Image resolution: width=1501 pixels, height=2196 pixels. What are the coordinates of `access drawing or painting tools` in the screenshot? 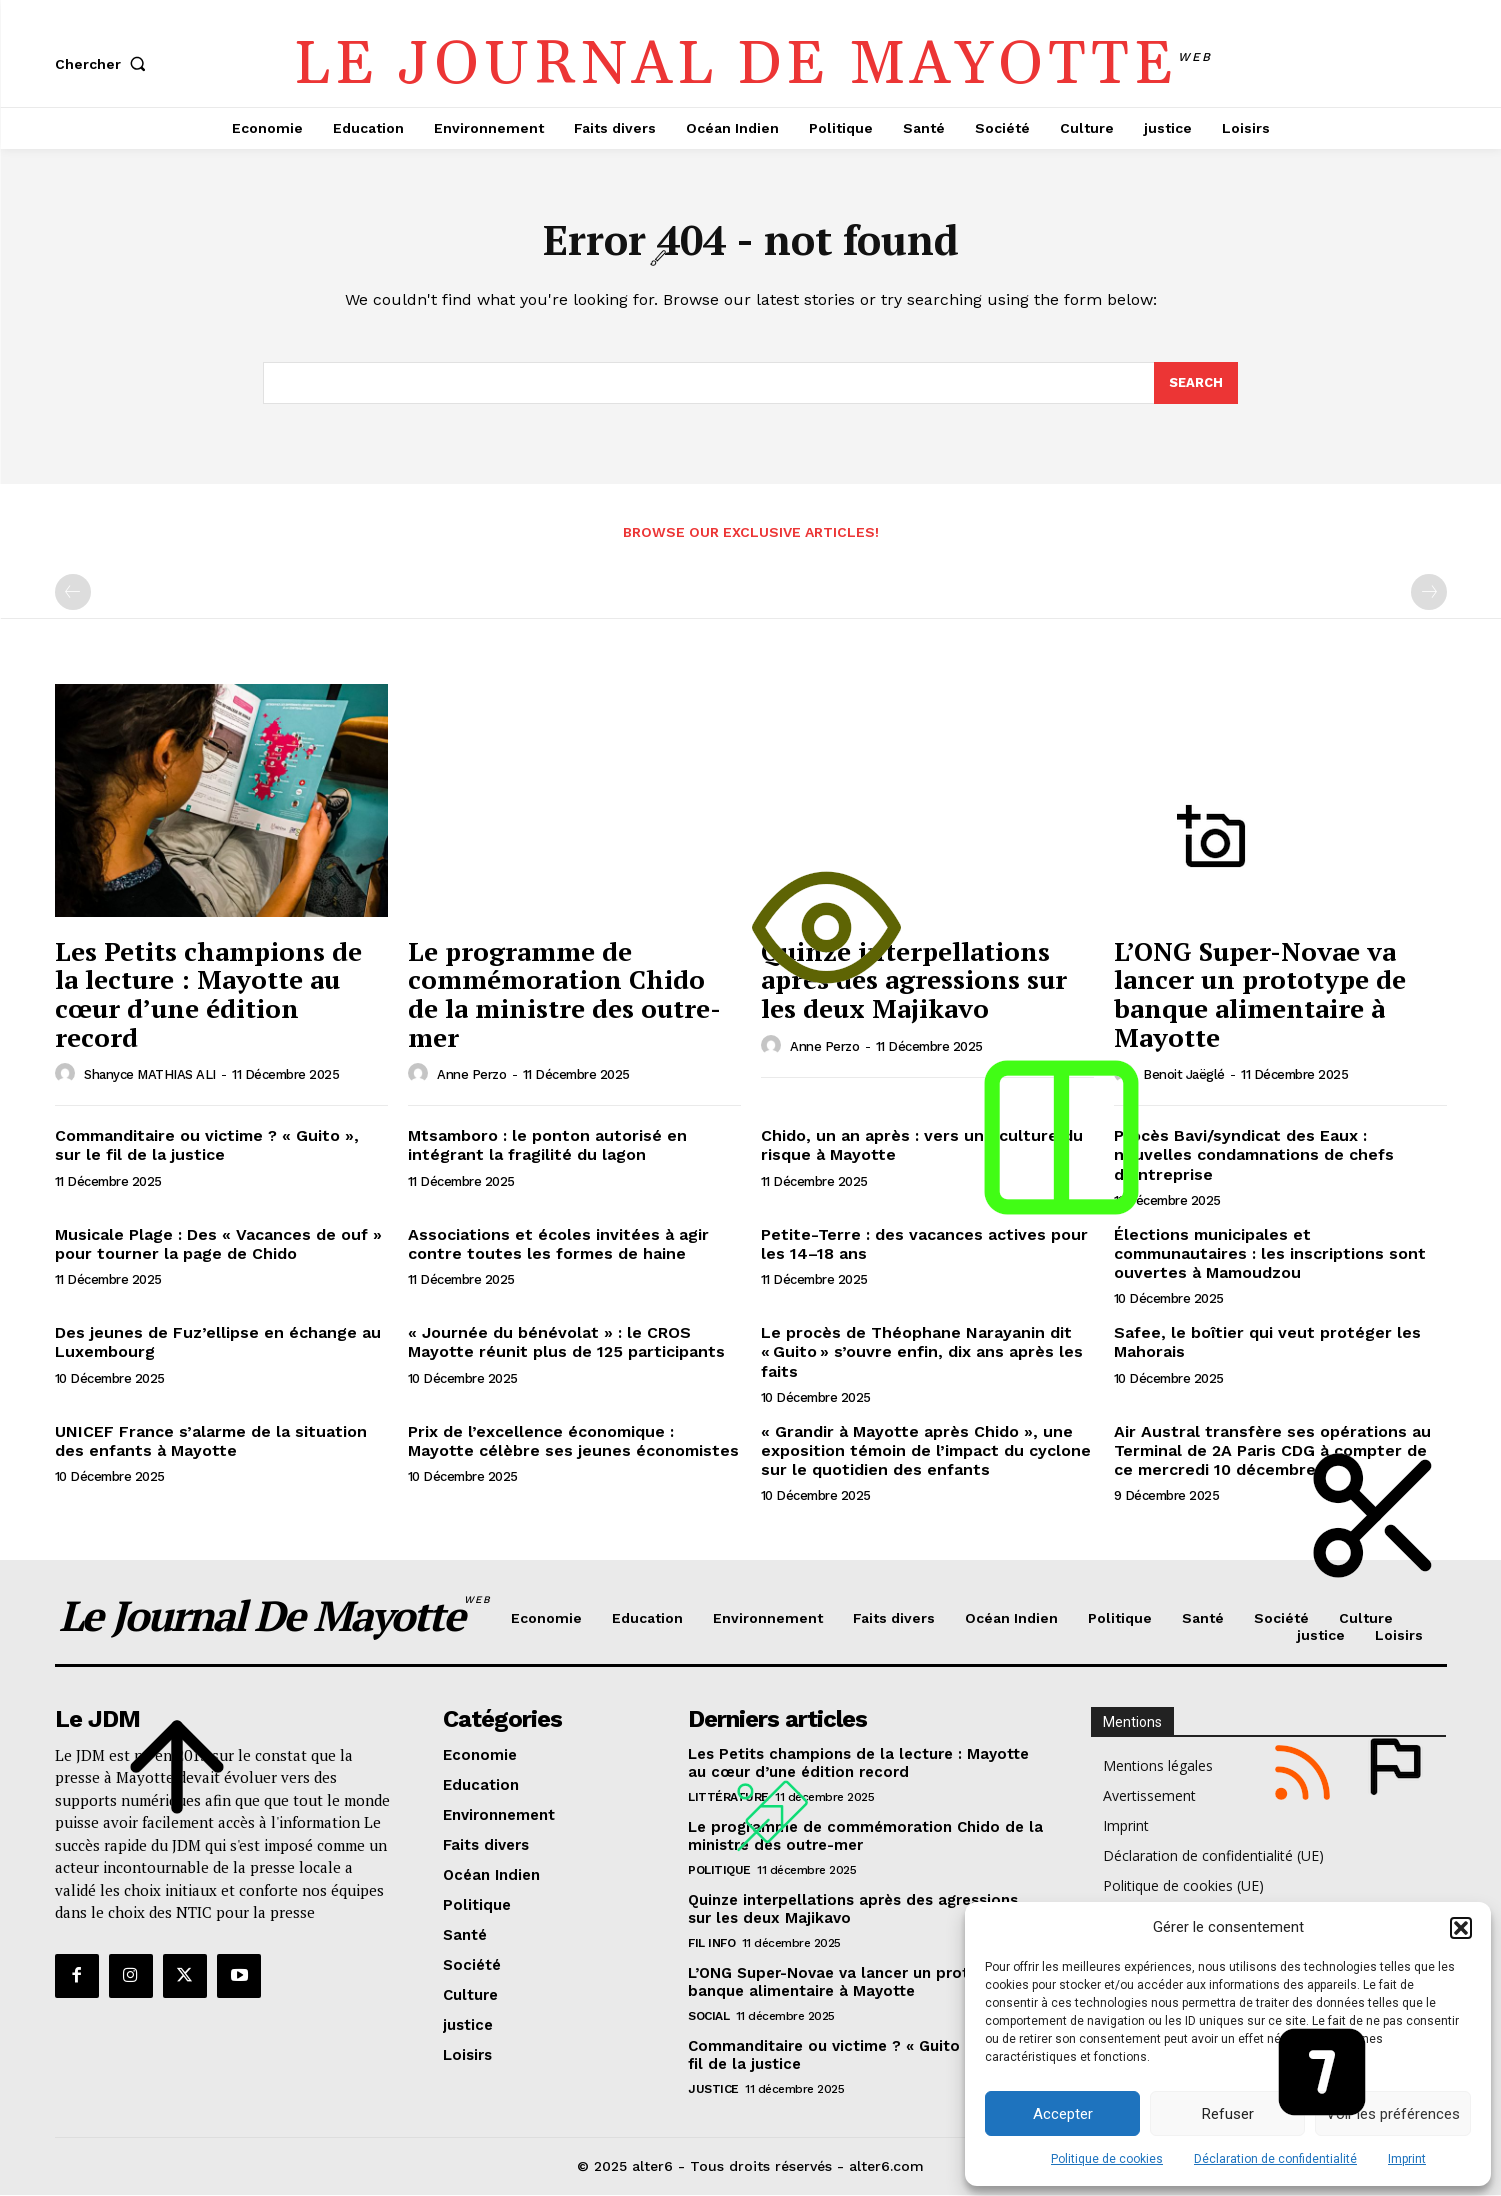 It's located at (658, 258).